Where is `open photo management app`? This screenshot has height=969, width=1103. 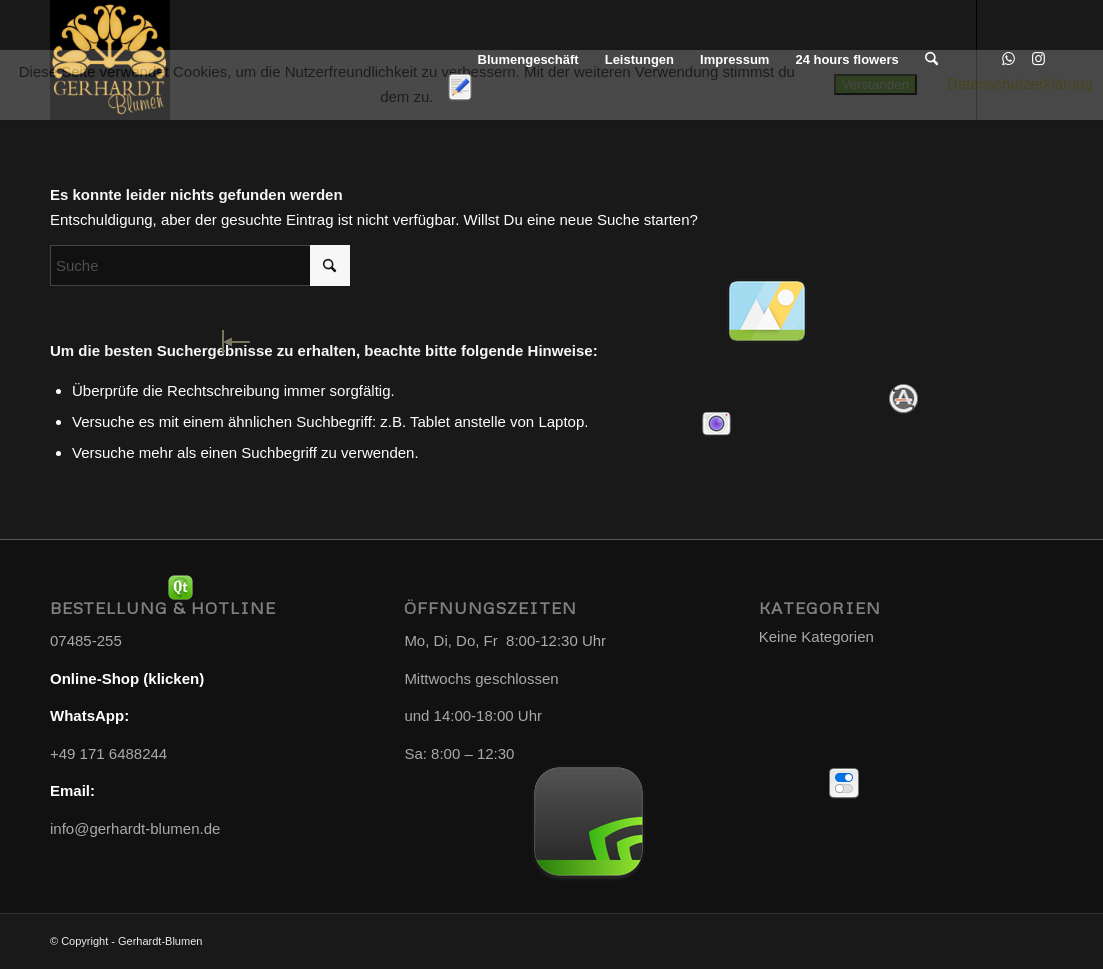
open photo management app is located at coordinates (767, 311).